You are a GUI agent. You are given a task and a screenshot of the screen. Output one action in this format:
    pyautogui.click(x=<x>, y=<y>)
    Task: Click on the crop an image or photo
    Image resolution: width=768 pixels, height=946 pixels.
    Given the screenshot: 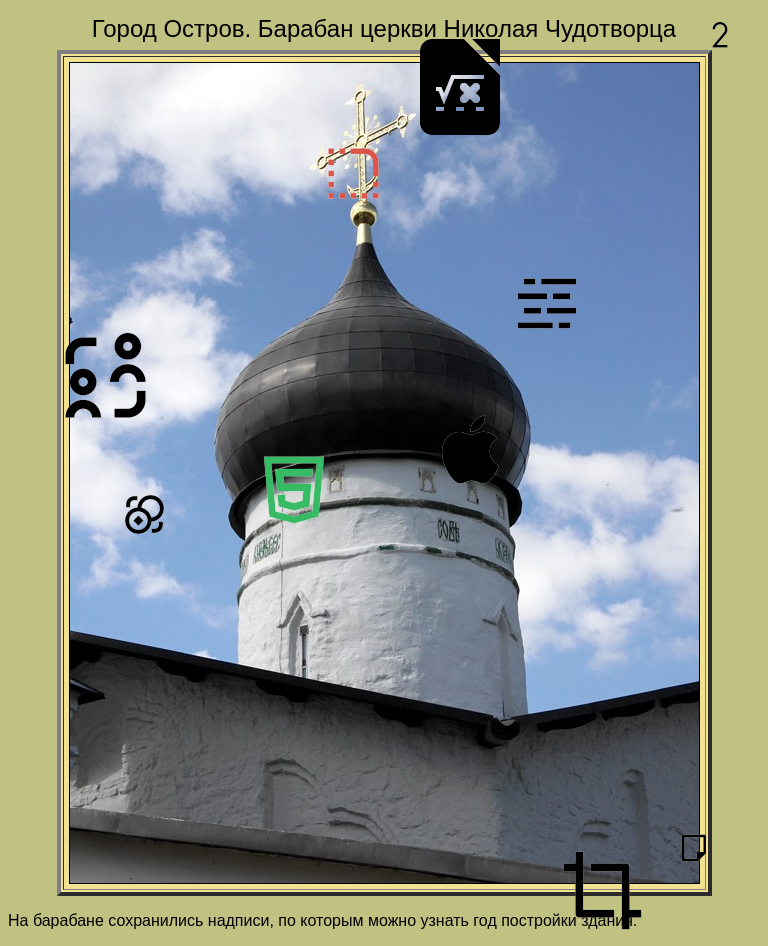 What is the action you would take?
    pyautogui.click(x=602, y=890)
    